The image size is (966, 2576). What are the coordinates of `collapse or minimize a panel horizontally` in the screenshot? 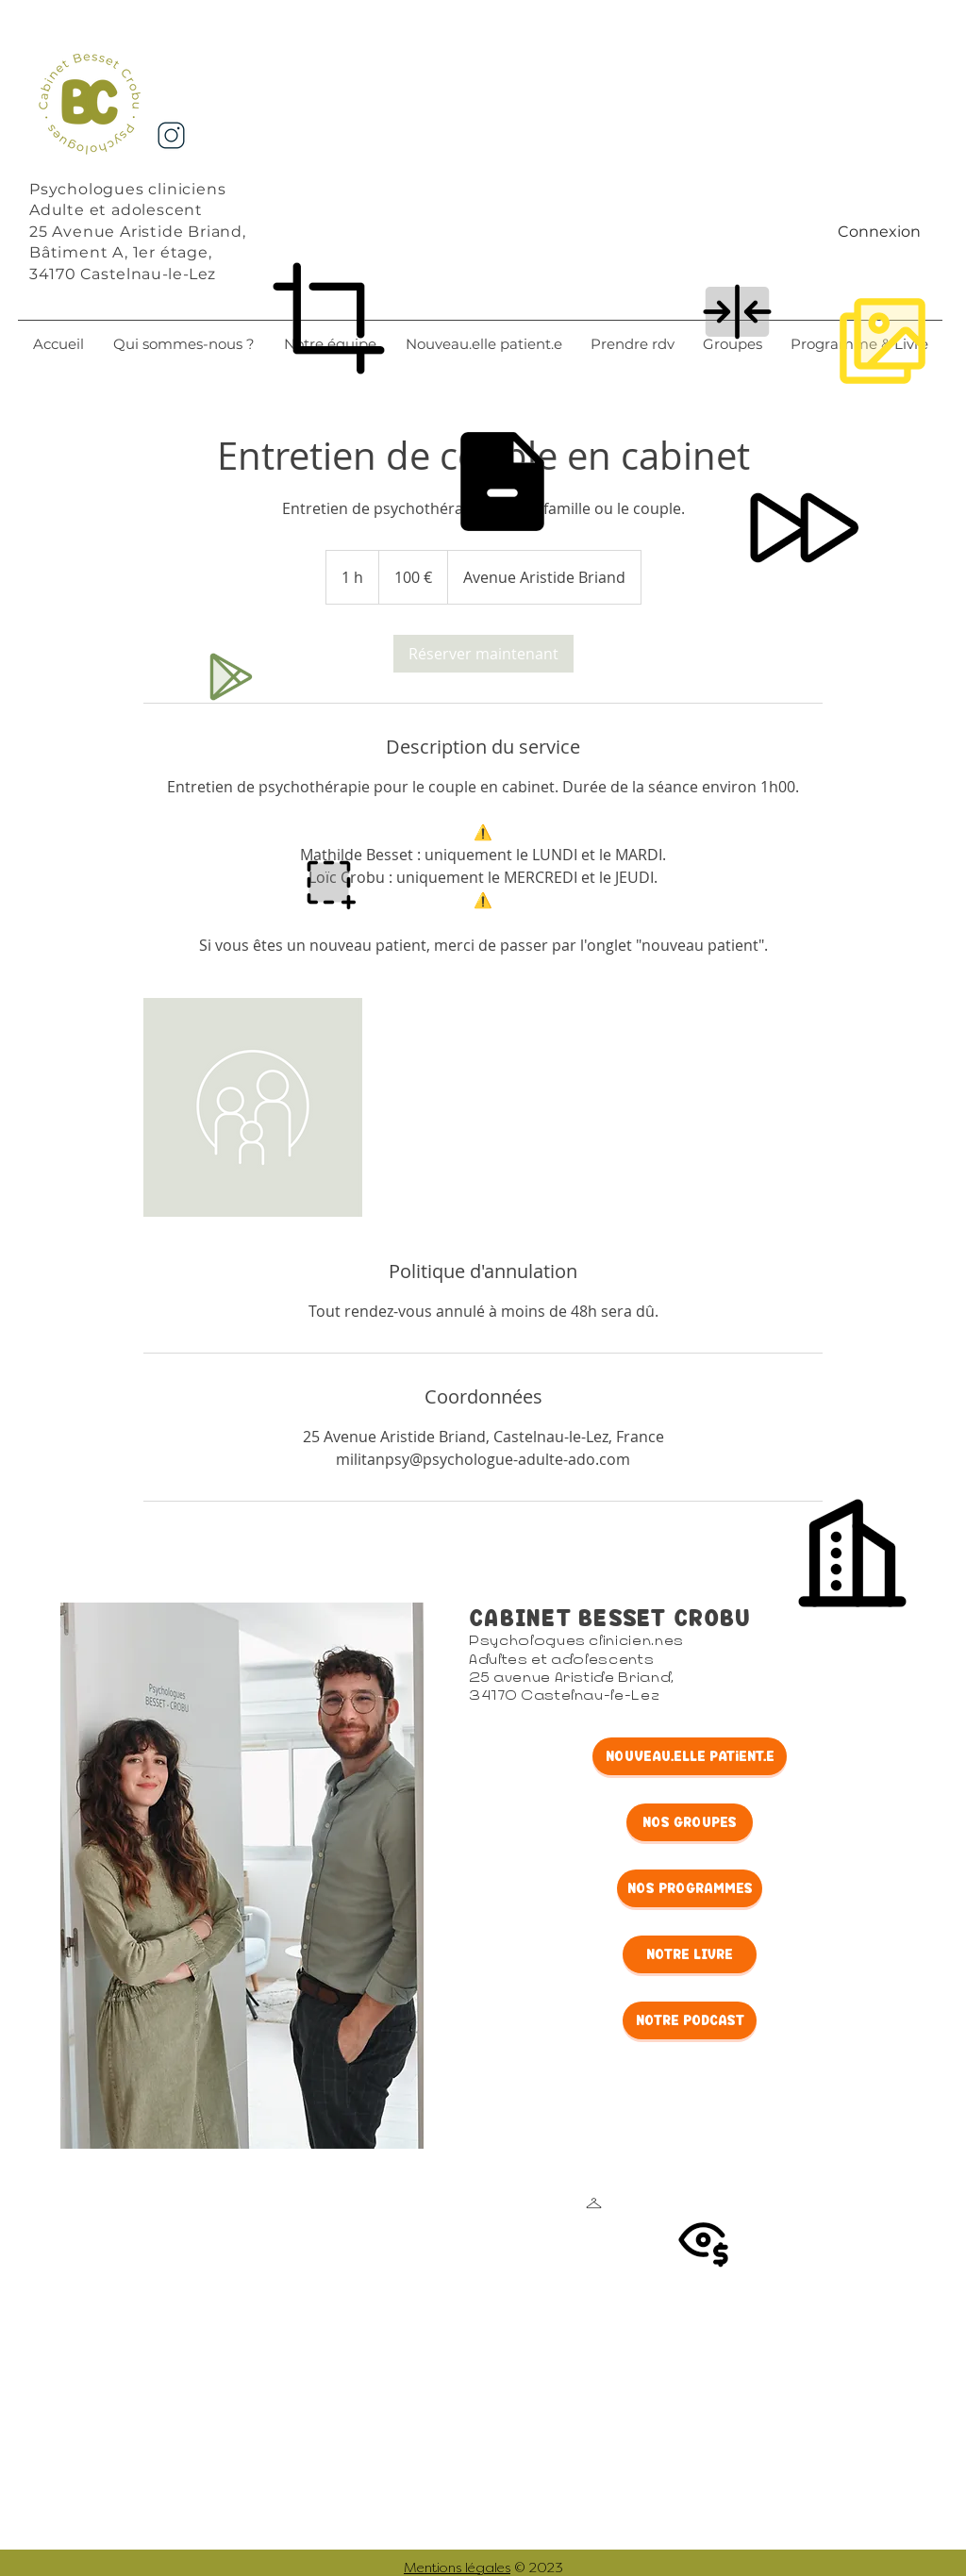 It's located at (737, 311).